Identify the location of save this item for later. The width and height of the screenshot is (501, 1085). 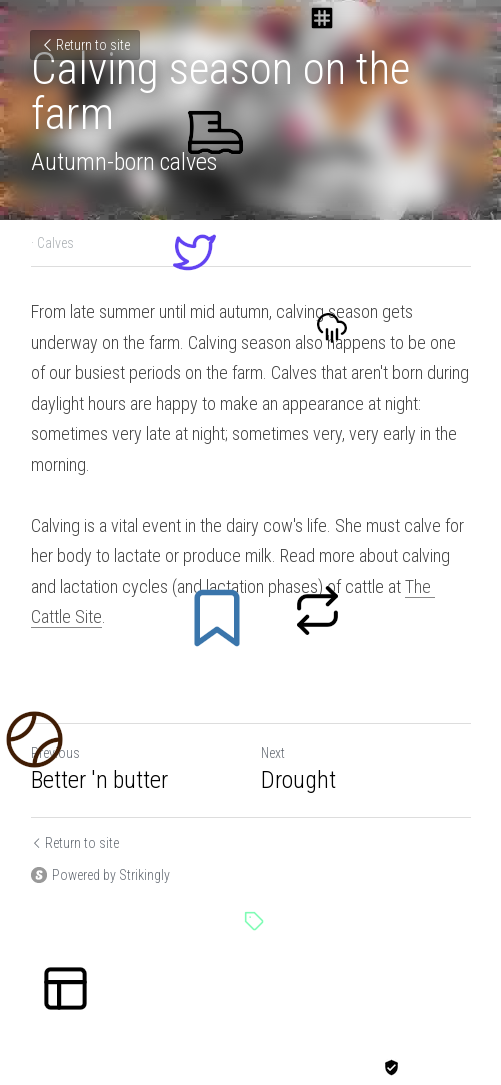
(217, 618).